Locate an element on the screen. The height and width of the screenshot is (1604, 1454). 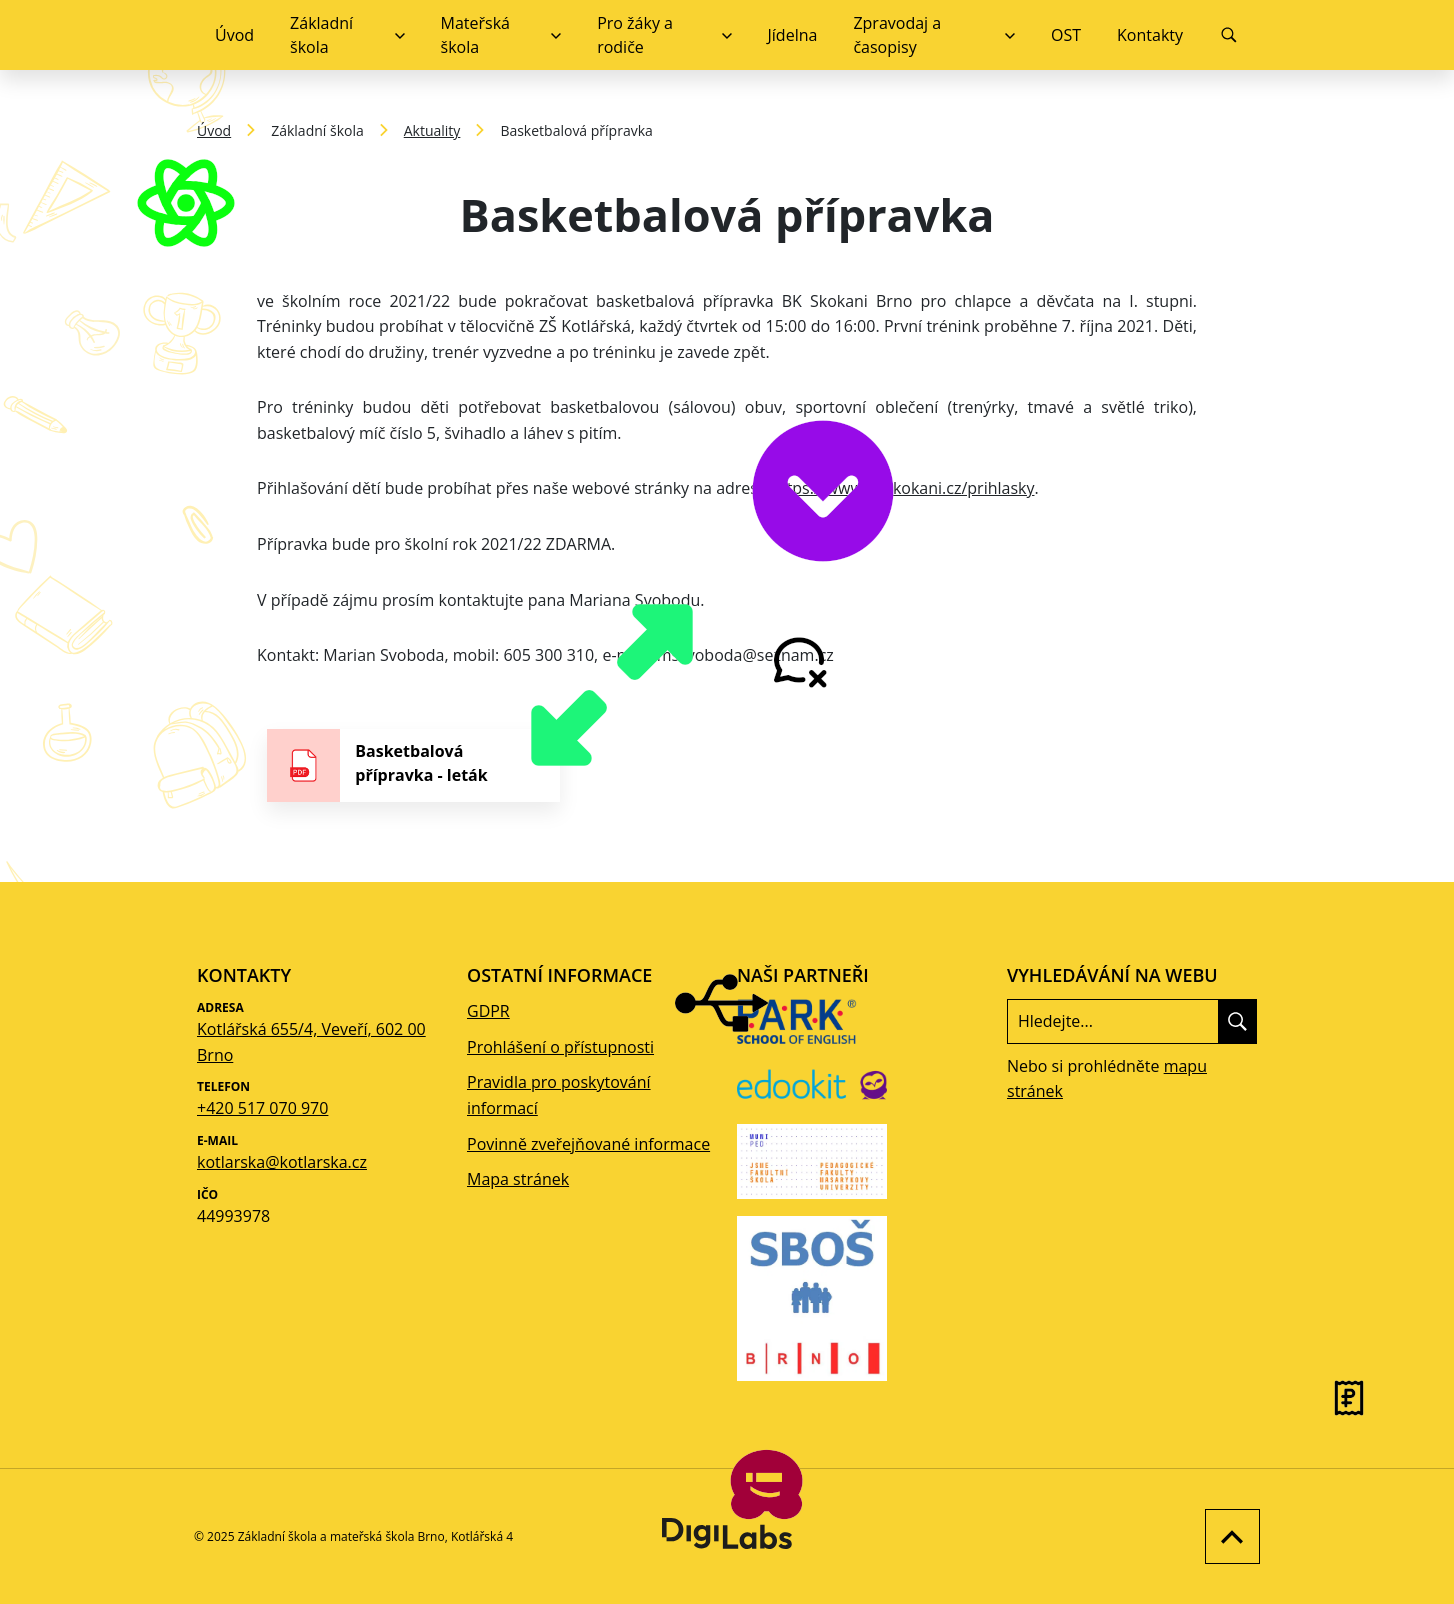
view receipt or transaction in russian rubles is located at coordinates (1349, 1398).